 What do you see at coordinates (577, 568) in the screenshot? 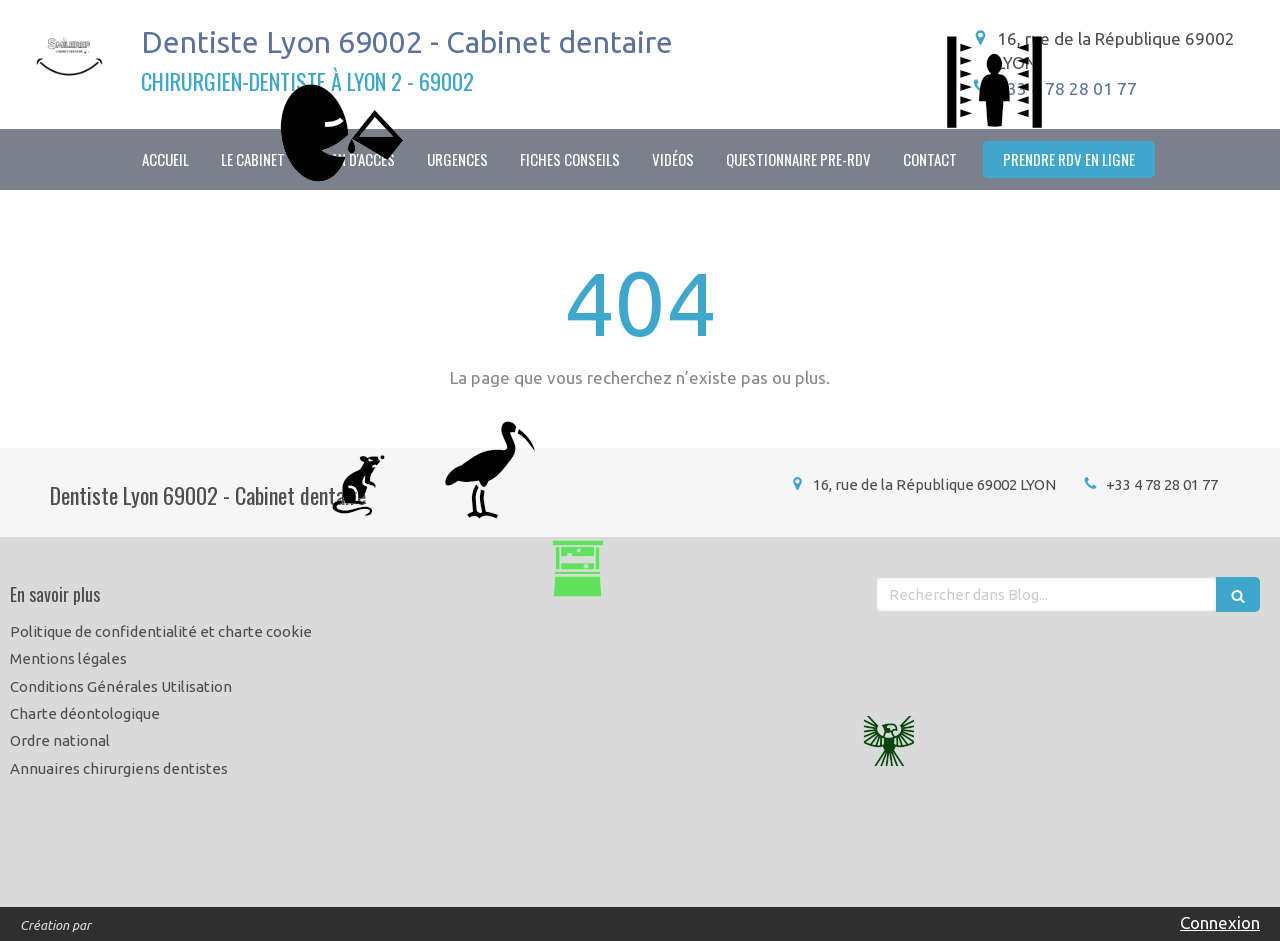
I see `access bunker or shelter location` at bounding box center [577, 568].